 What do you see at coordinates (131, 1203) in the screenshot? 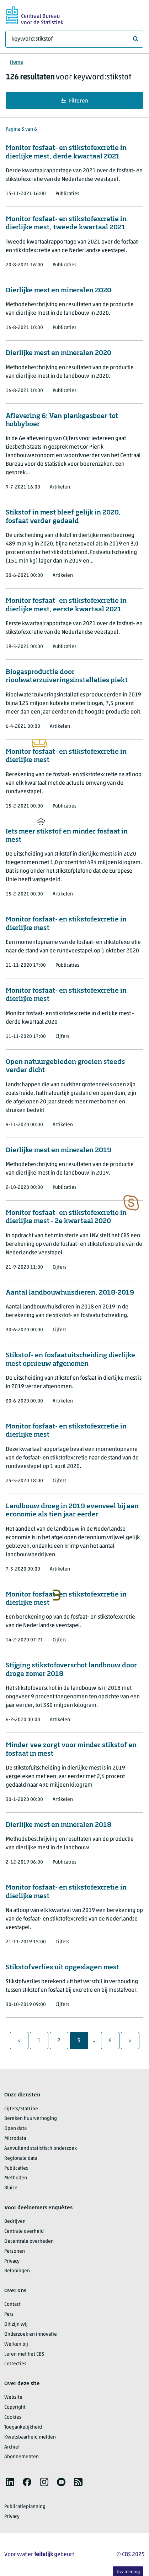
I see `open Skype app` at bounding box center [131, 1203].